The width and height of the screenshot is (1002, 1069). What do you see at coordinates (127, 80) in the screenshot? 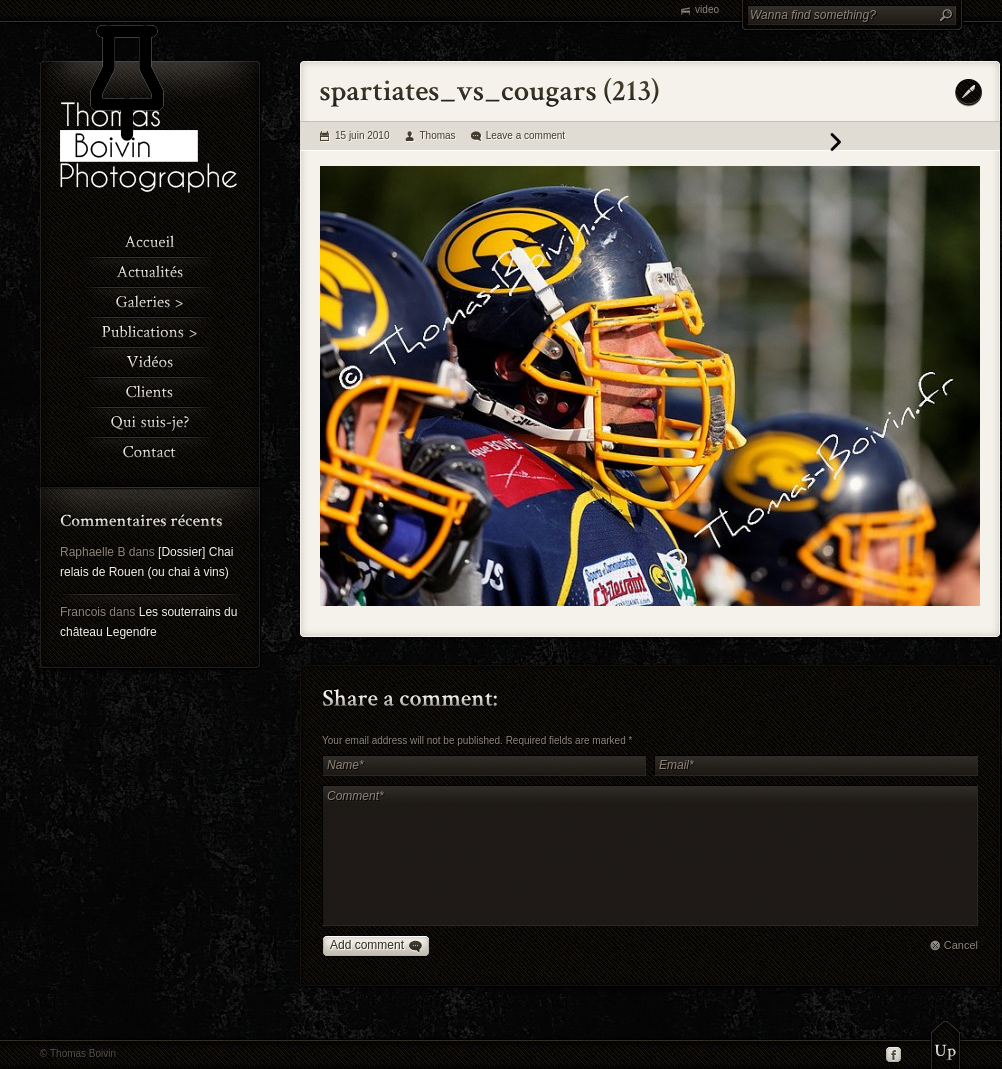
I see `pin this item to keep it visible` at bounding box center [127, 80].